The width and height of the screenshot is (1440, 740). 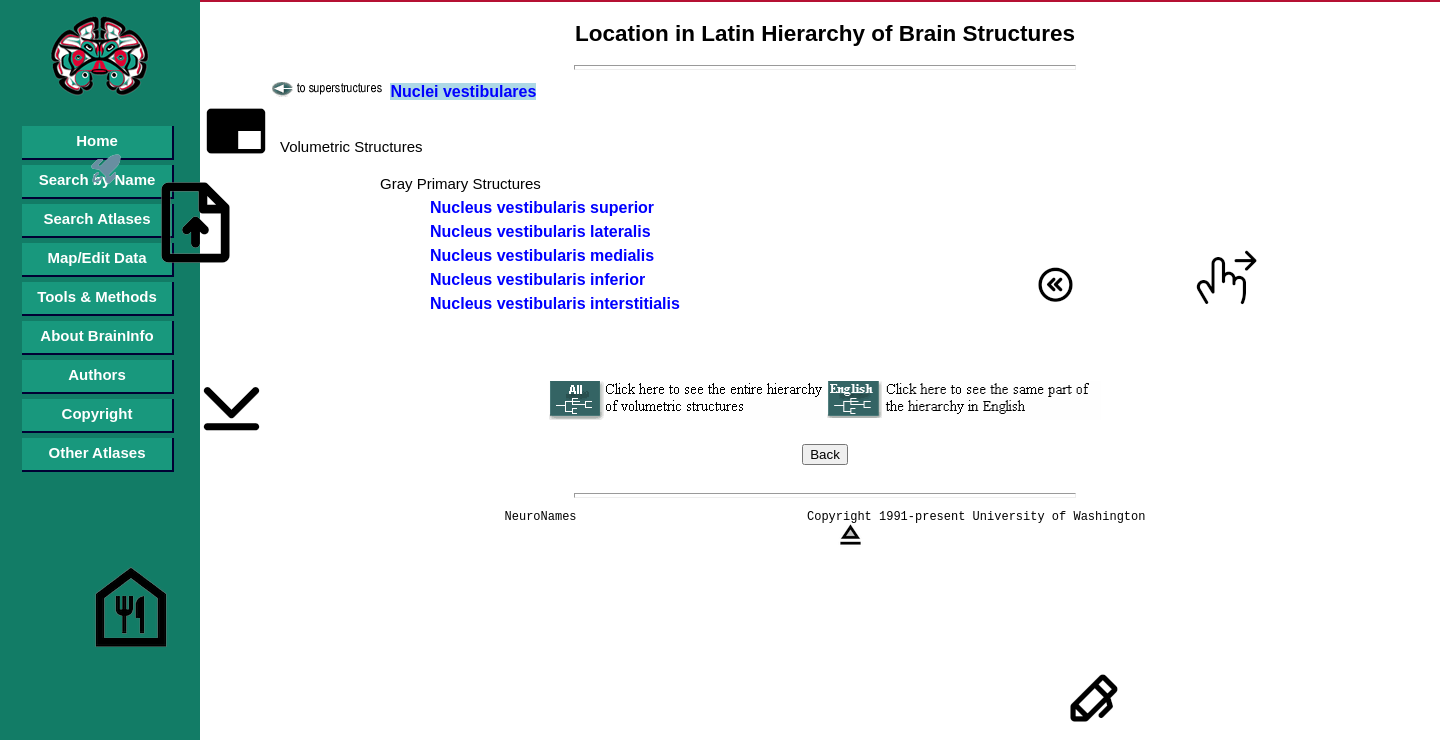 I want to click on expand content or dropdown menu, so click(x=231, y=407).